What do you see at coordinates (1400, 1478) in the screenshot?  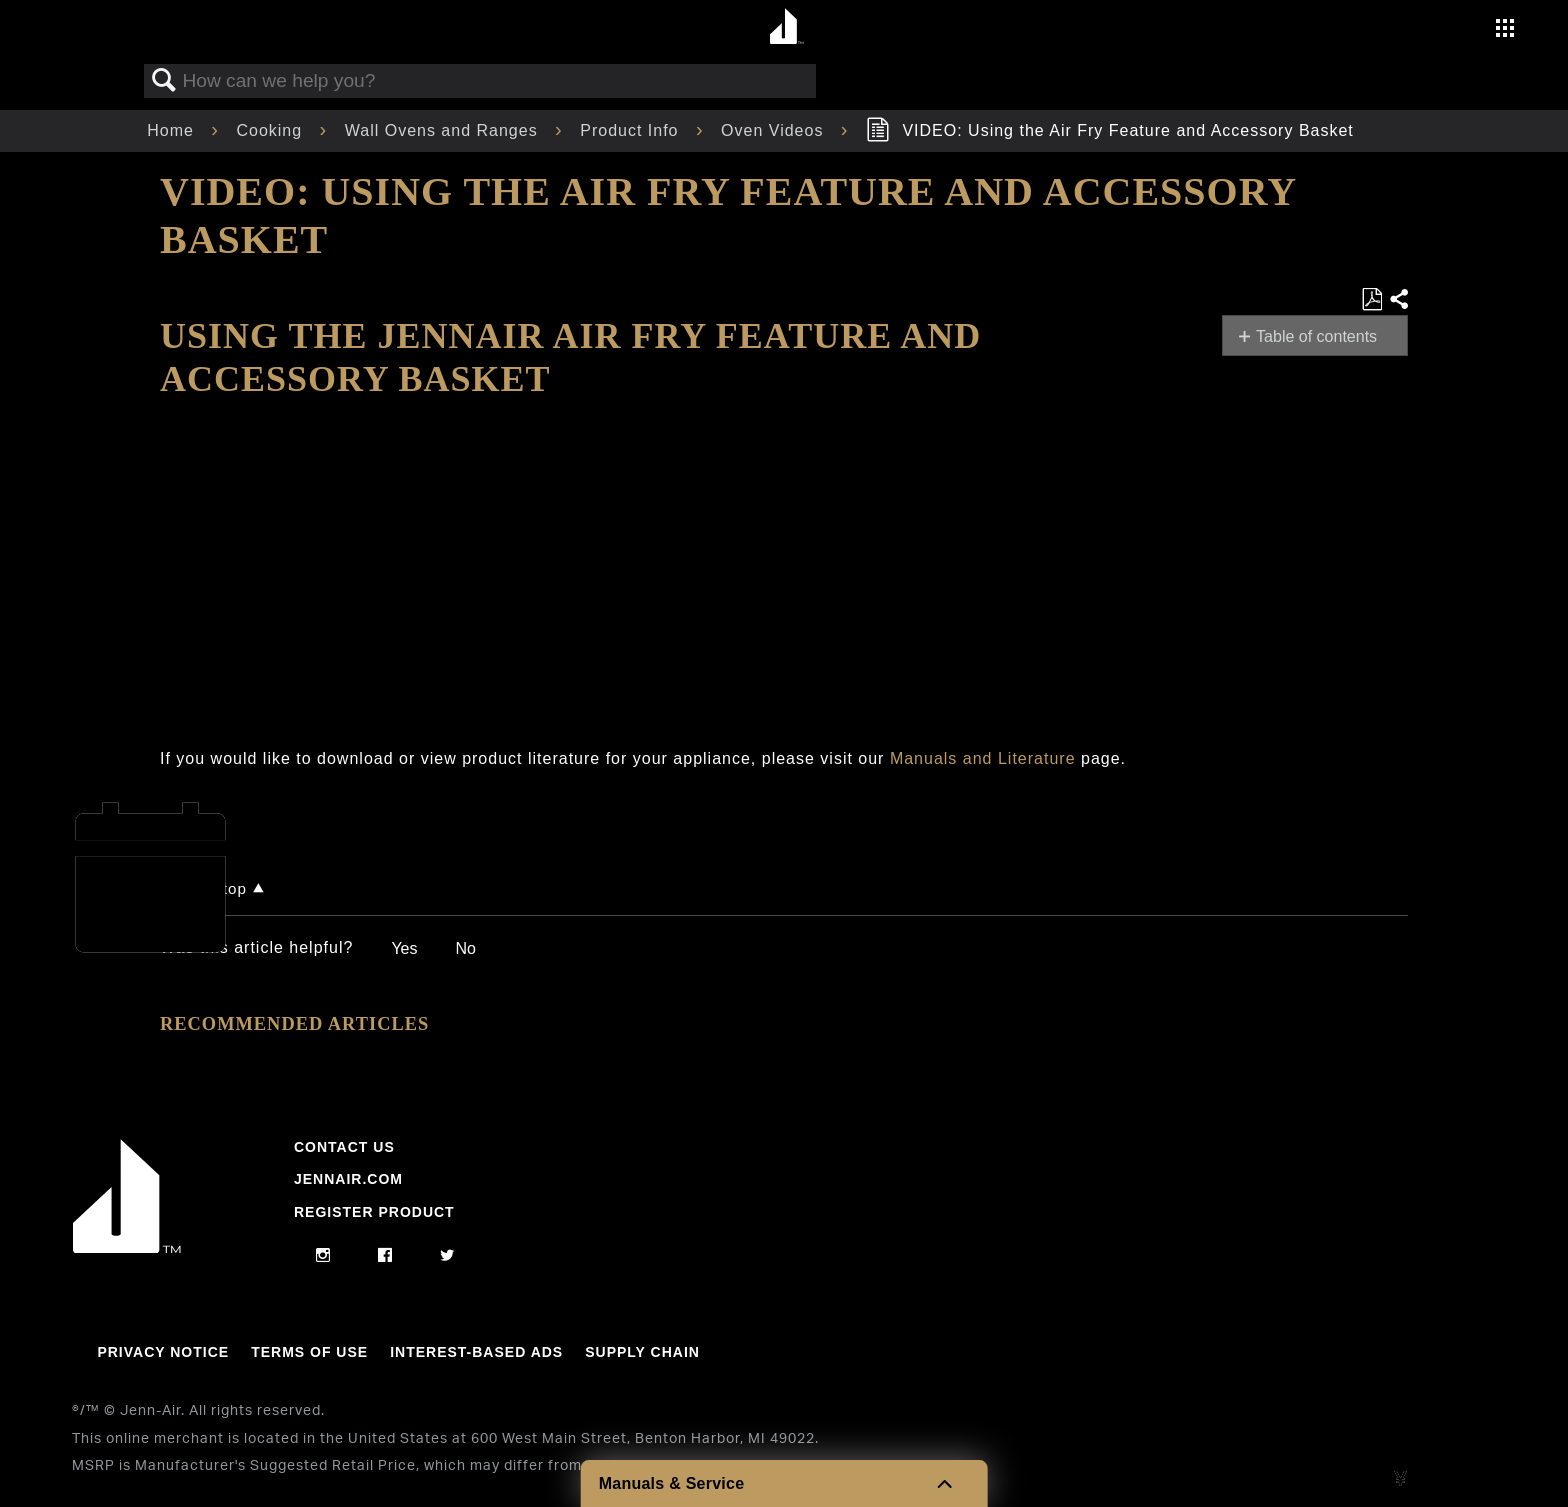 I see `indicates Japanese yen currency` at bounding box center [1400, 1478].